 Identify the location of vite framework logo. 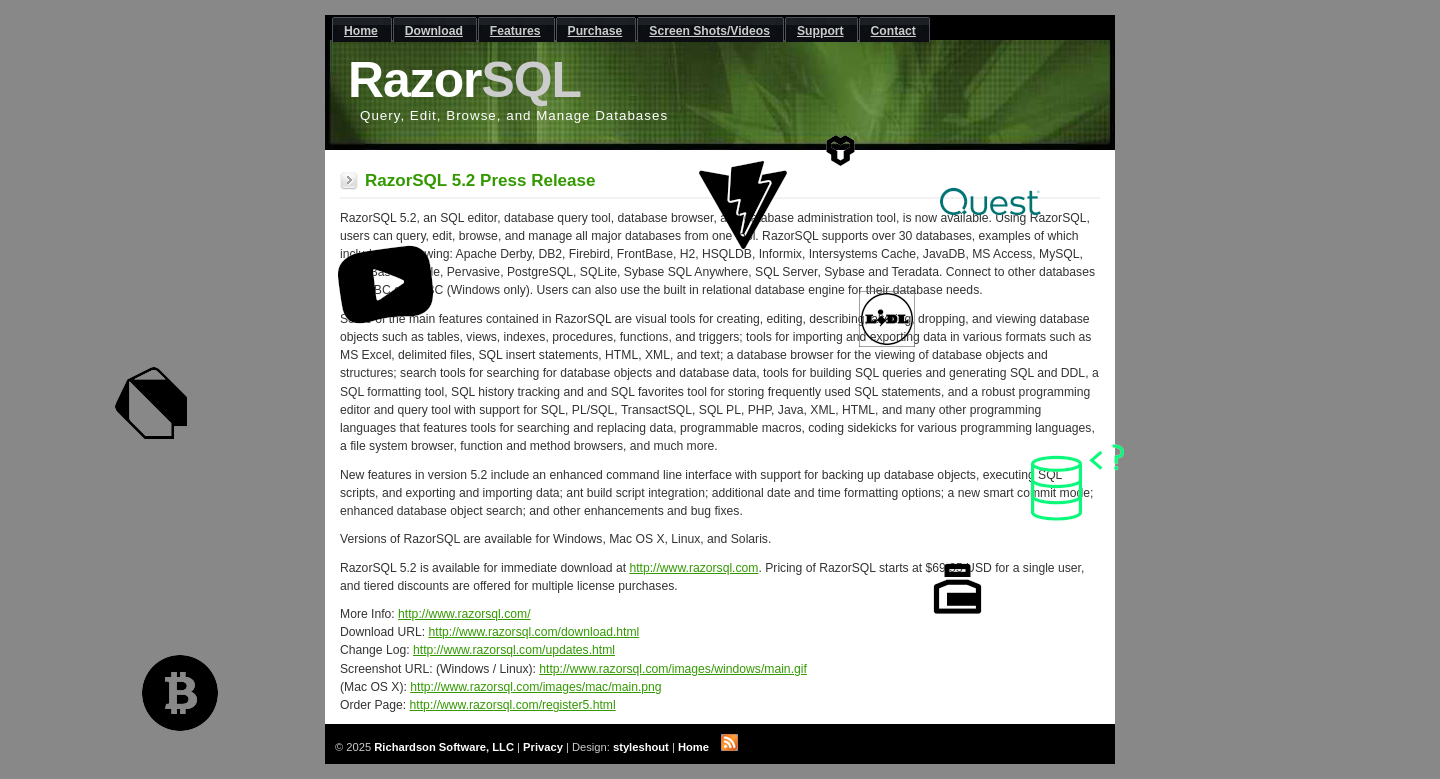
(743, 205).